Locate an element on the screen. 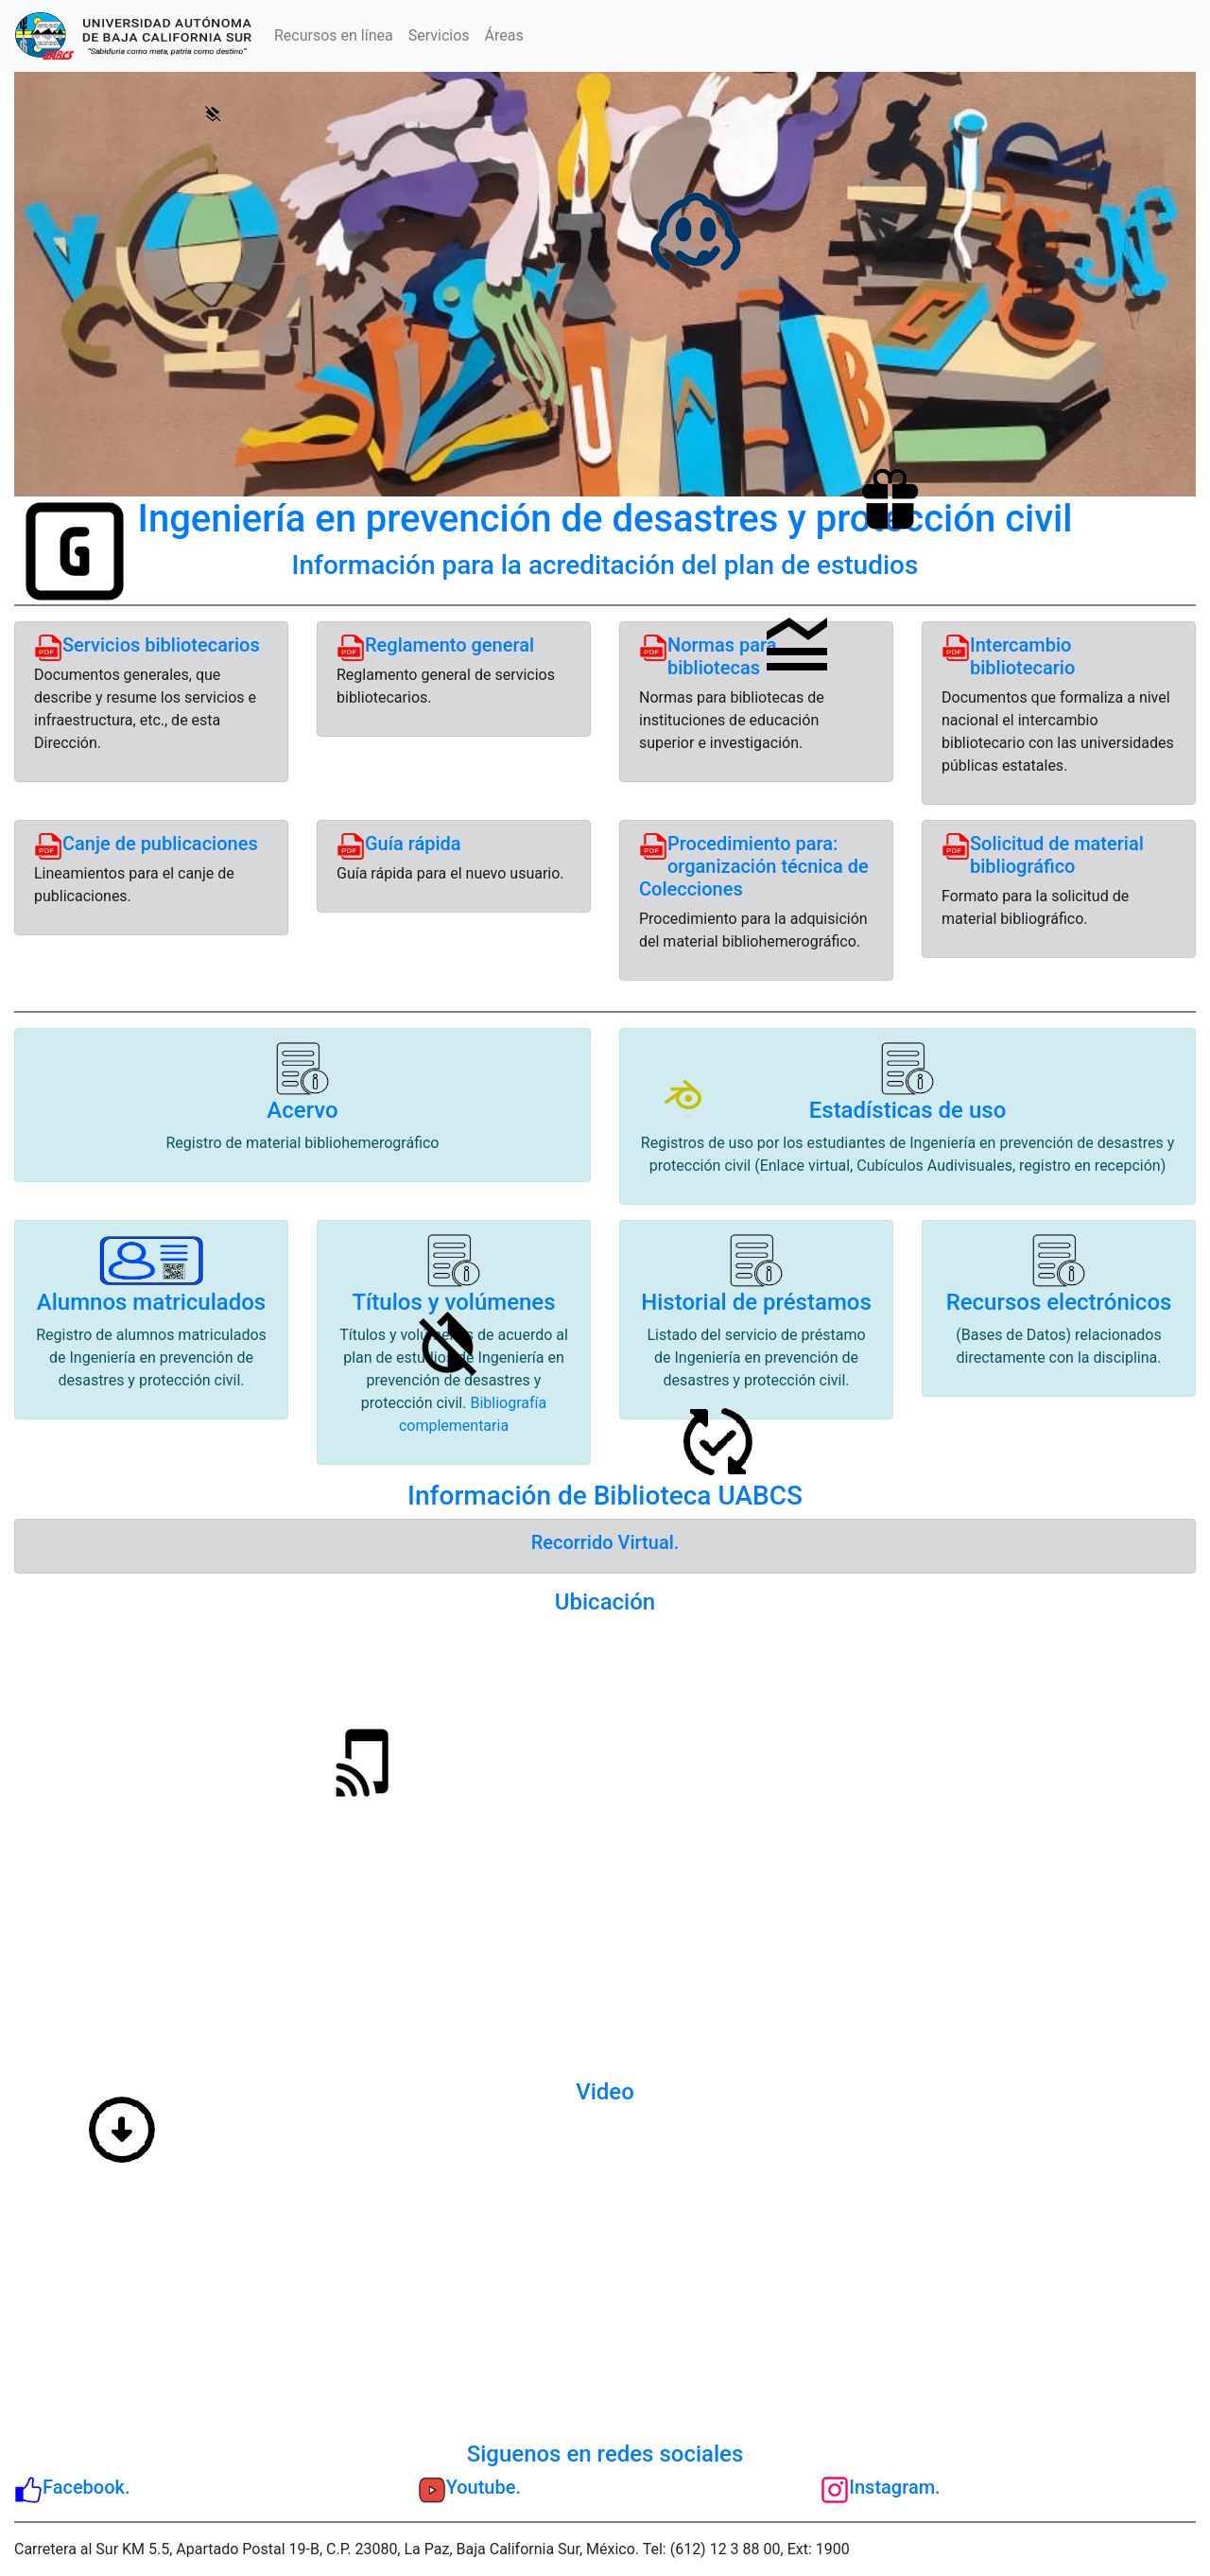 Image resolution: width=1210 pixels, height=2576 pixels. open blender 3d modeling software is located at coordinates (683, 1094).